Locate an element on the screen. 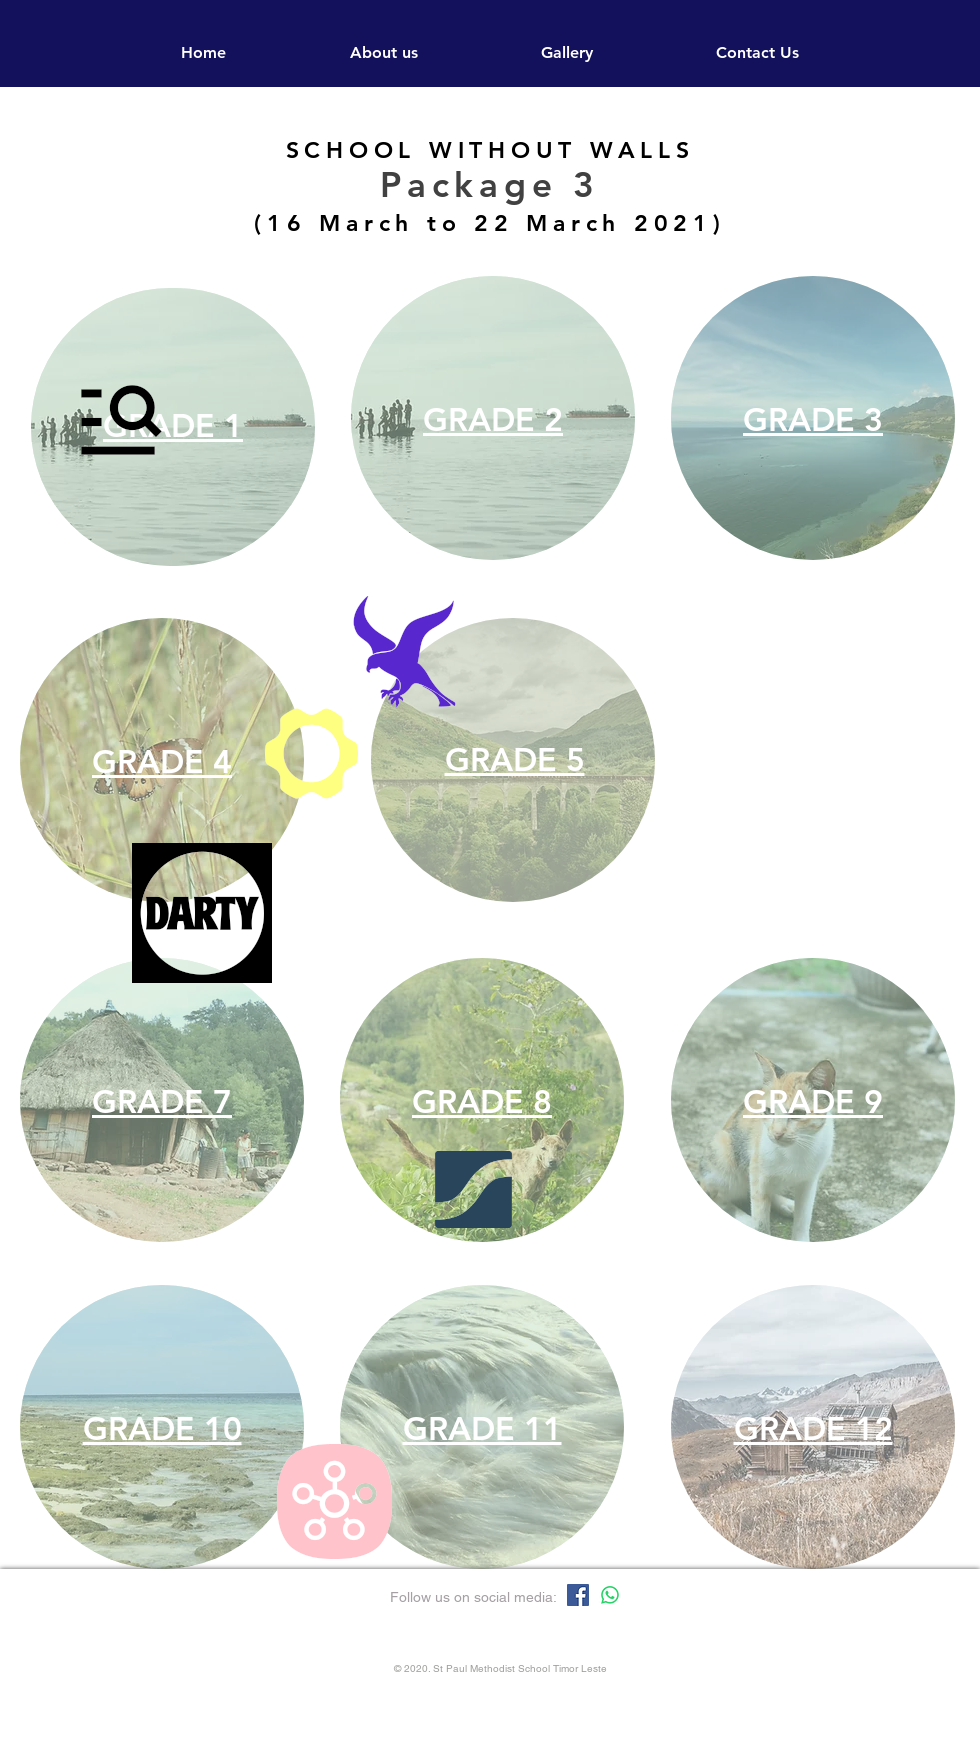 The image size is (980, 1744). Framework computer brand logo is located at coordinates (311, 753).